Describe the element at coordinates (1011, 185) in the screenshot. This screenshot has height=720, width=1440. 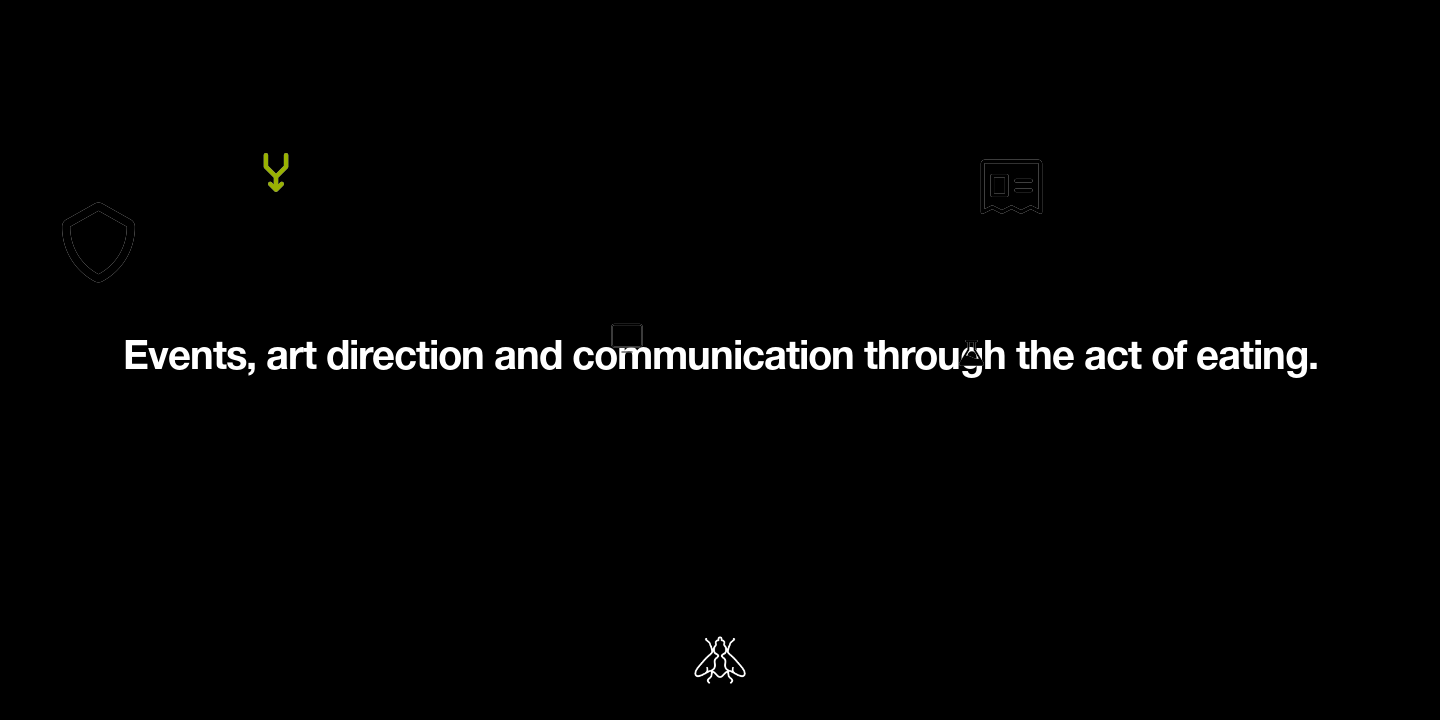
I see `view news articles or press clippings` at that location.